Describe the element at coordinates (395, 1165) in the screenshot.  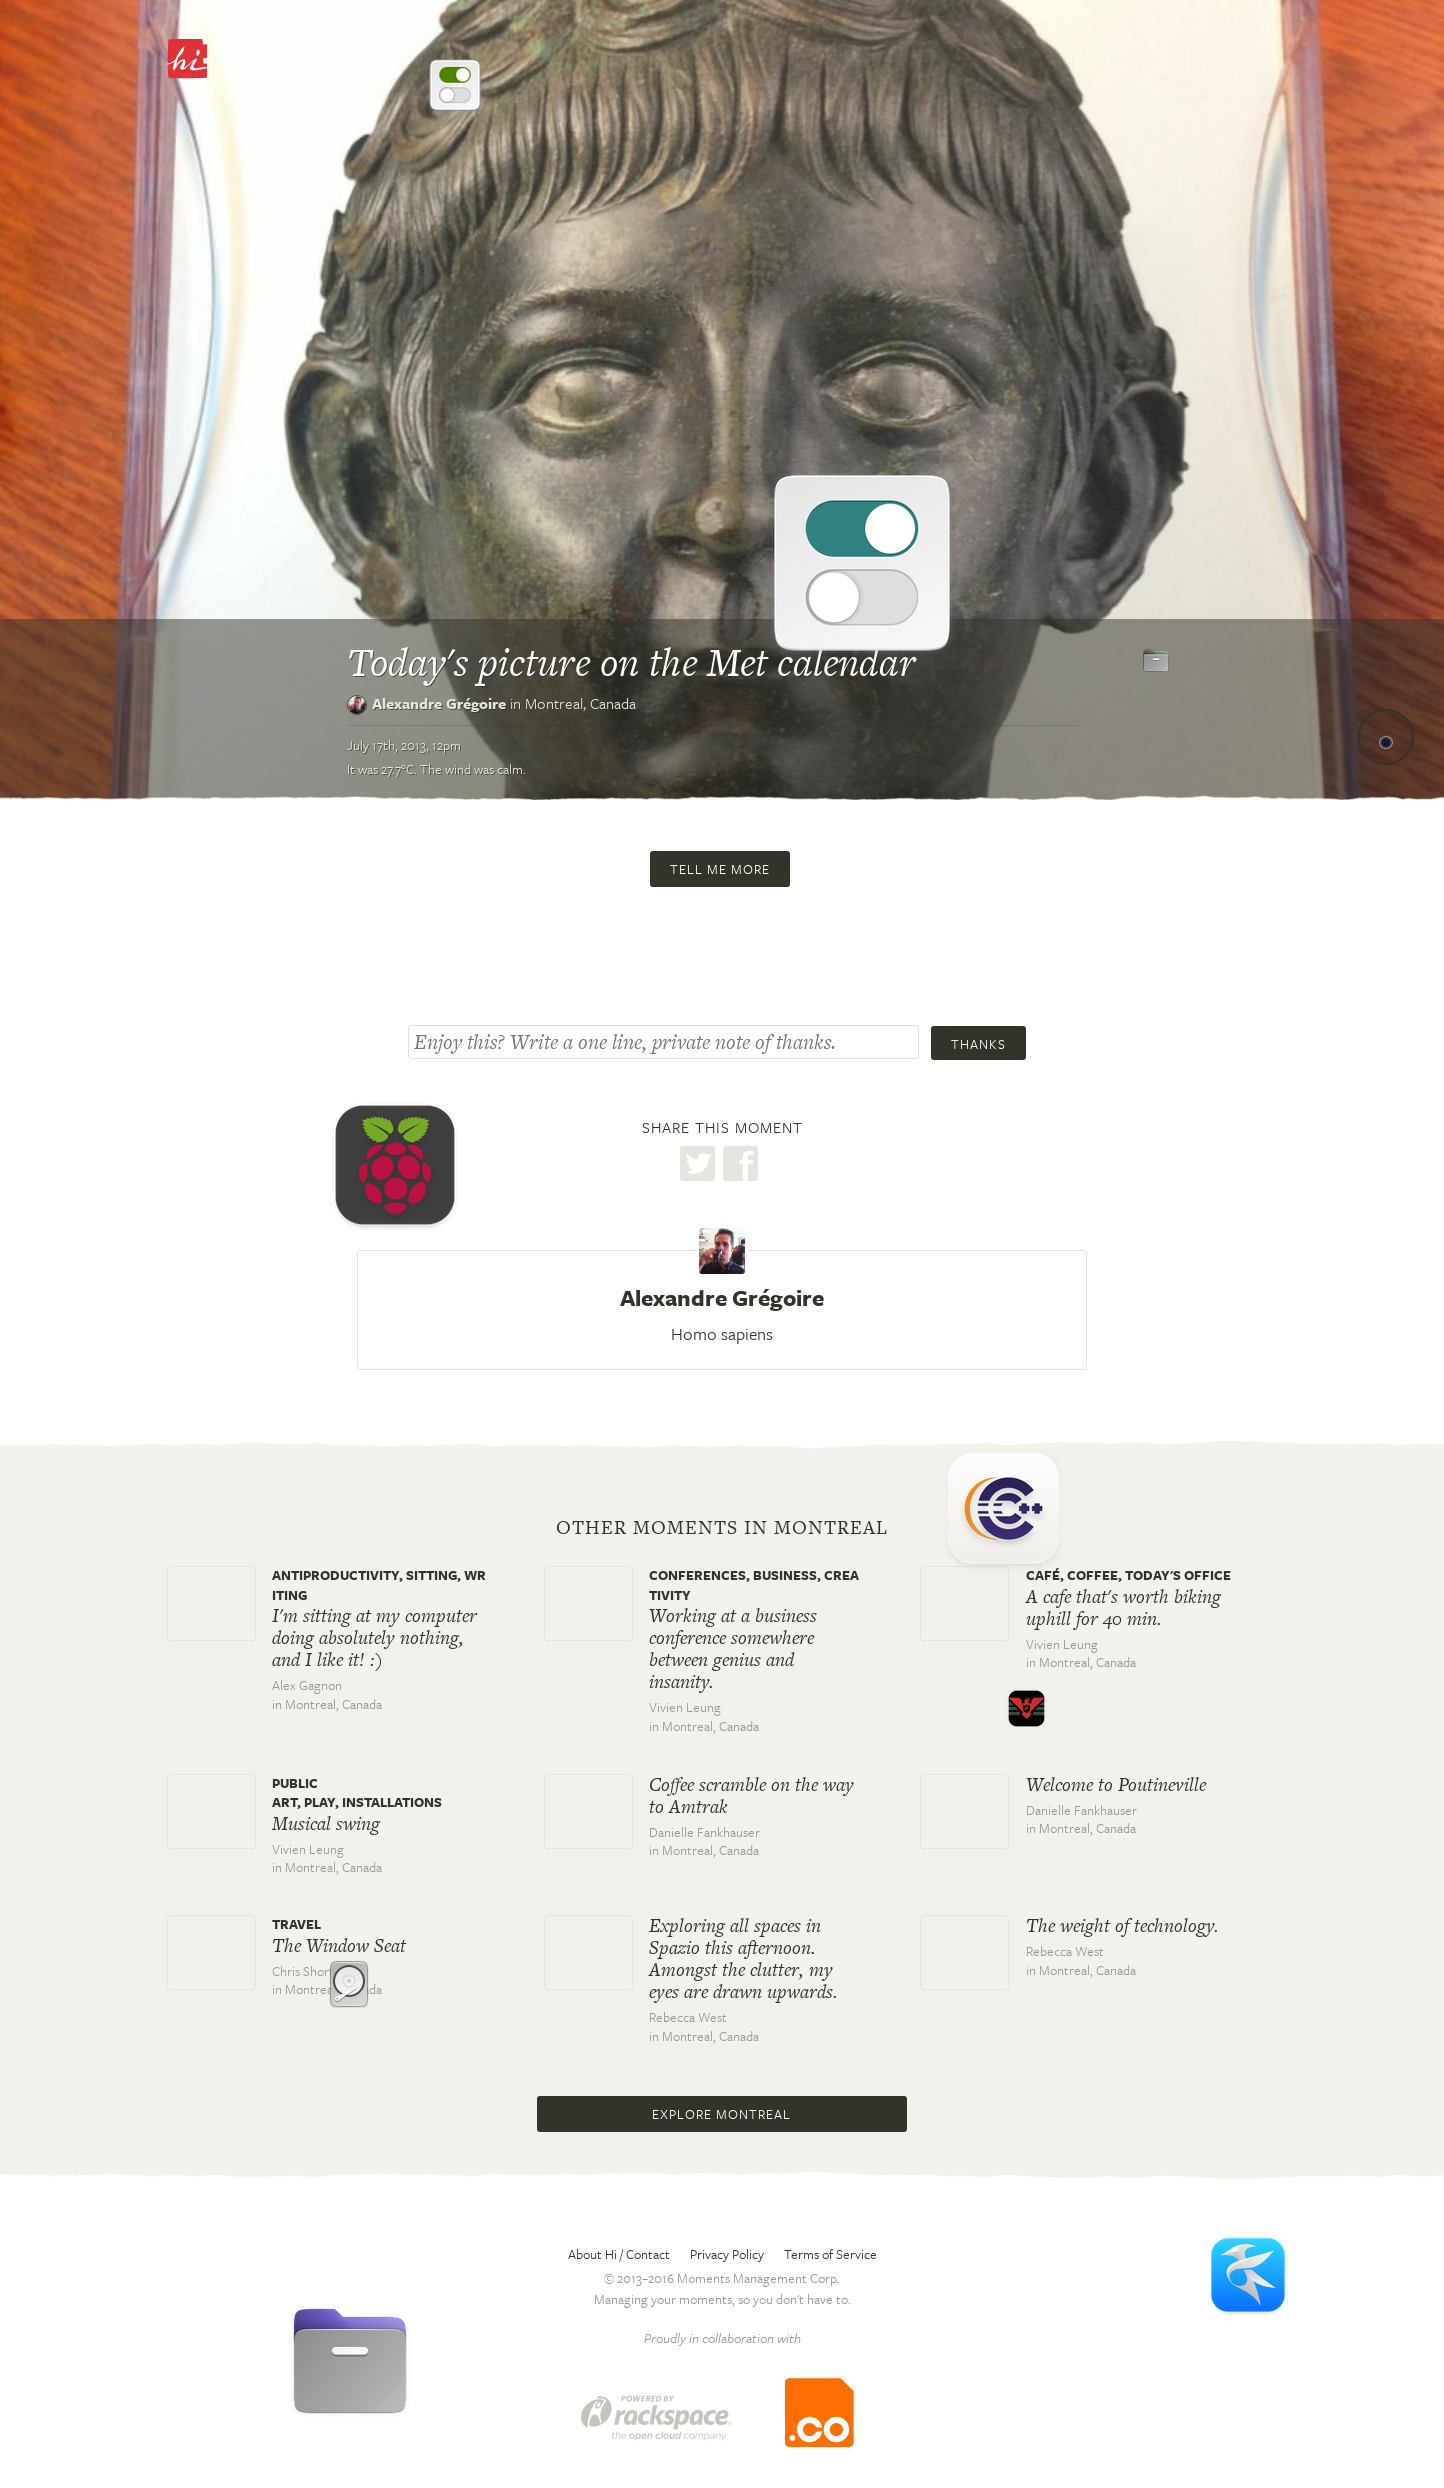
I see `launch raspbian operating system` at that location.